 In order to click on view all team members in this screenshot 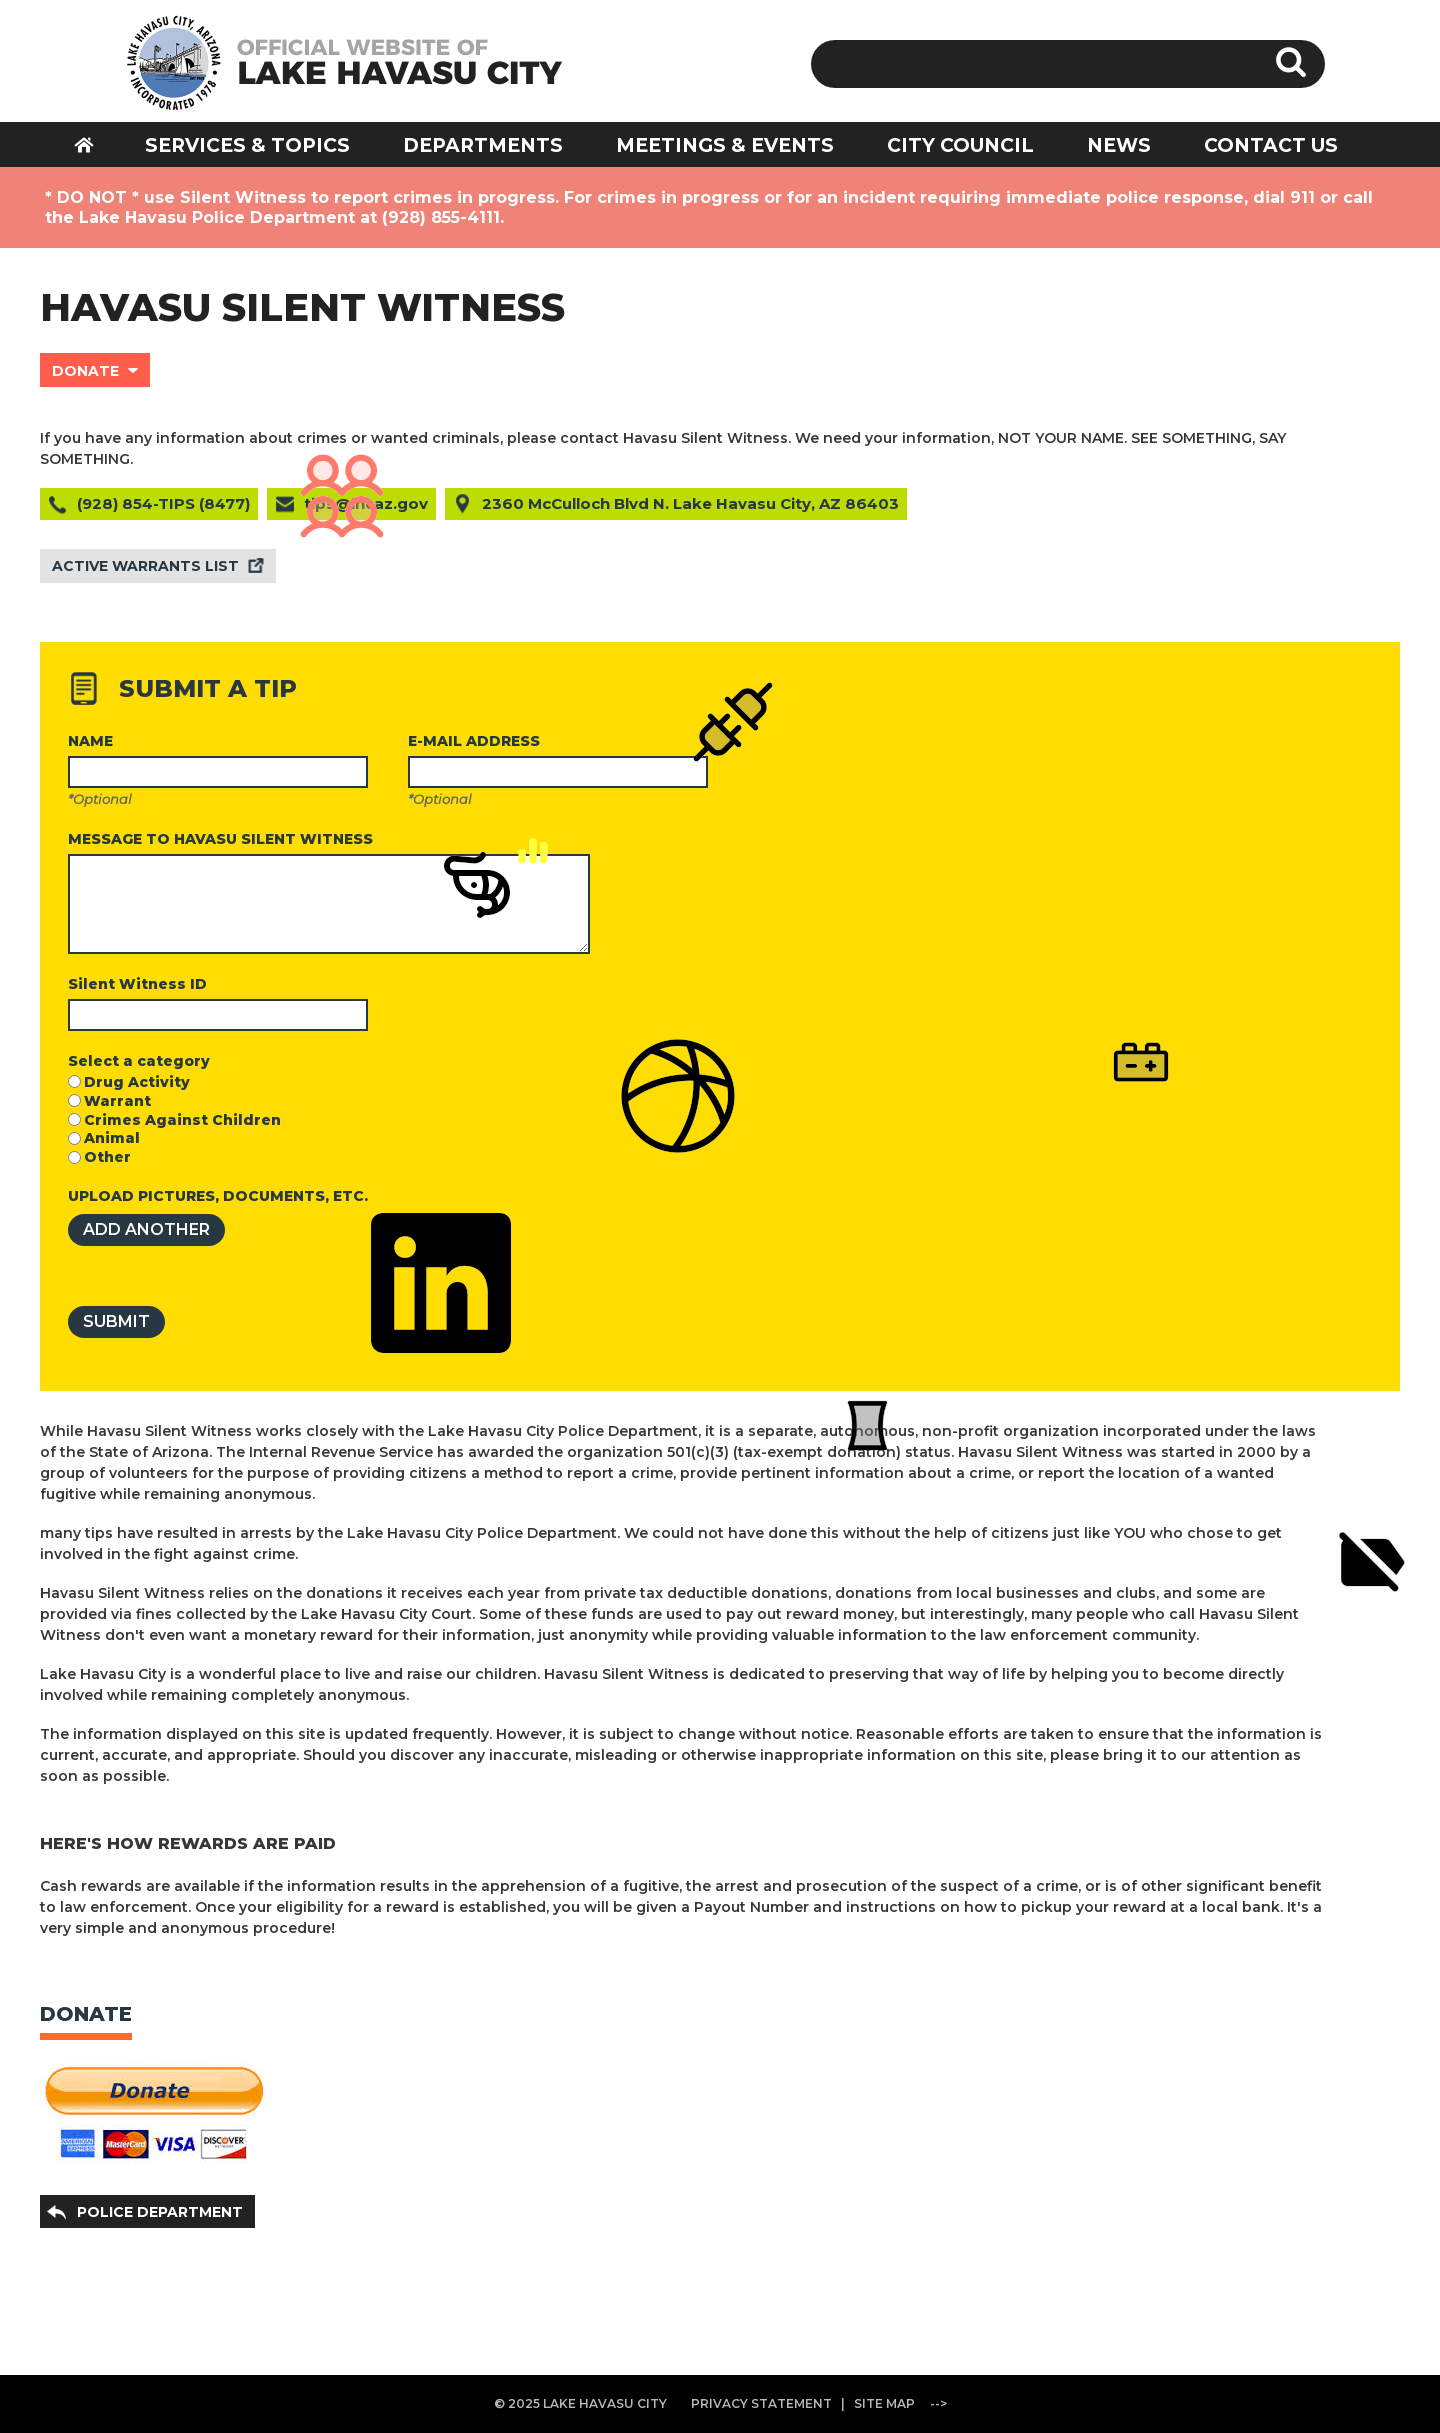, I will do `click(342, 496)`.